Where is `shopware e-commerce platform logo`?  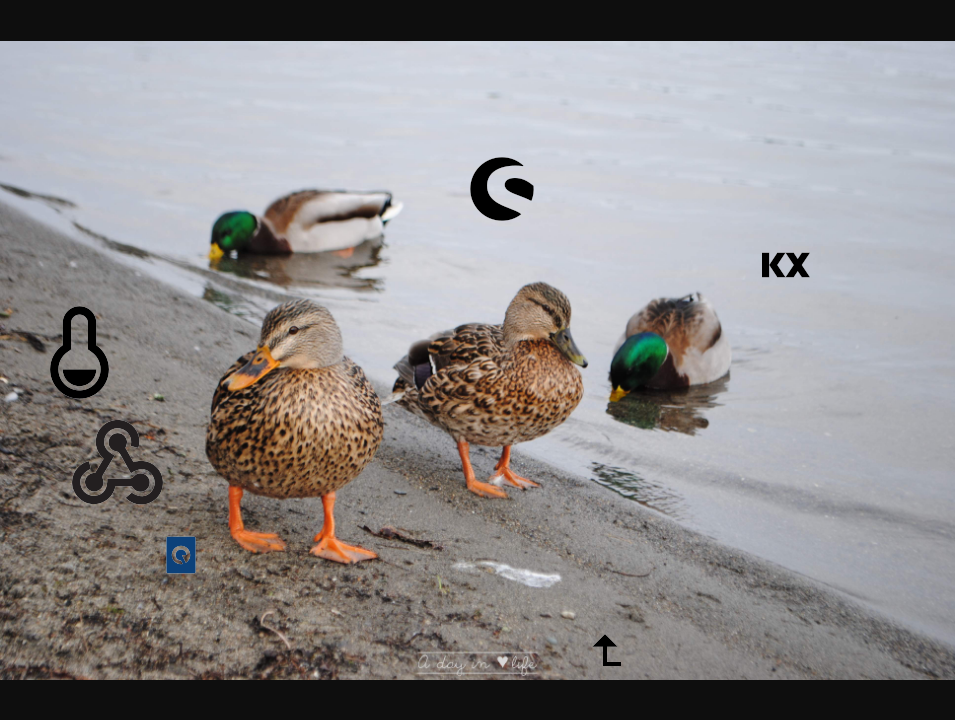 shopware e-commerce platform logo is located at coordinates (502, 189).